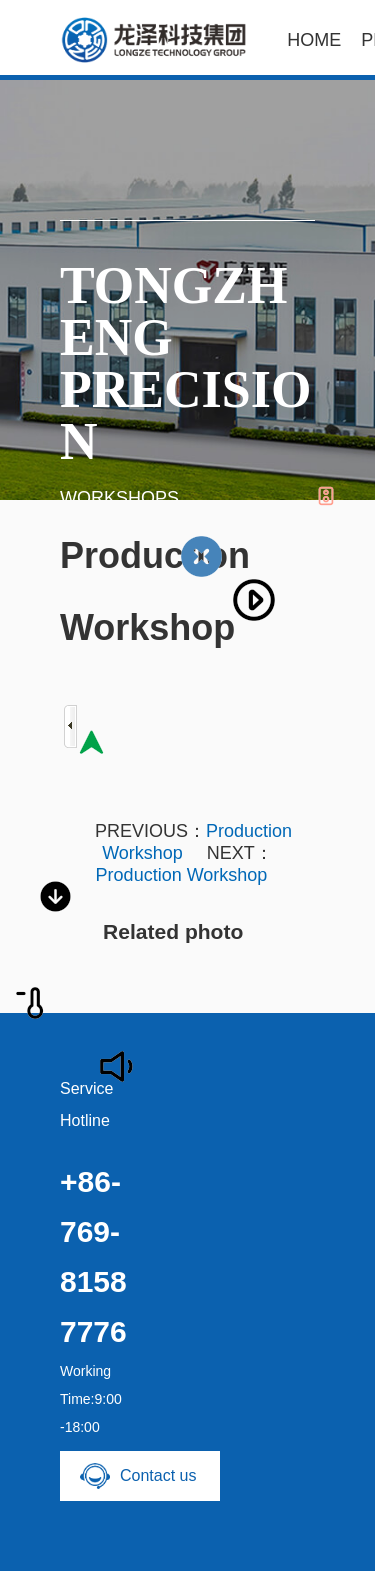 Image resolution: width=375 pixels, height=1571 pixels. I want to click on start navigation or get directions, so click(91, 743).